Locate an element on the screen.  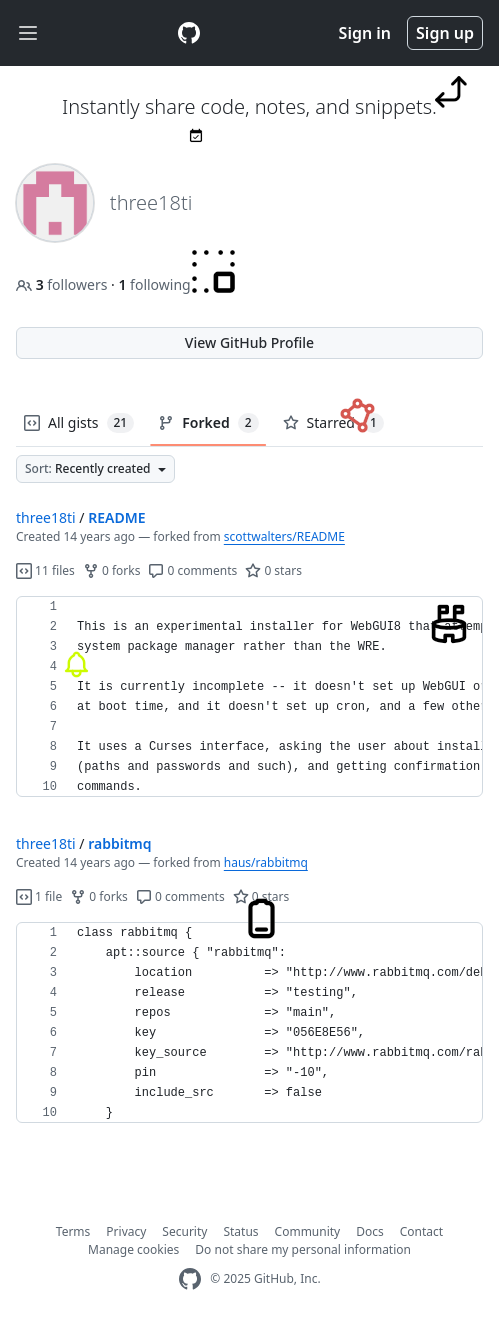
move content to upper left corner is located at coordinates (451, 92).